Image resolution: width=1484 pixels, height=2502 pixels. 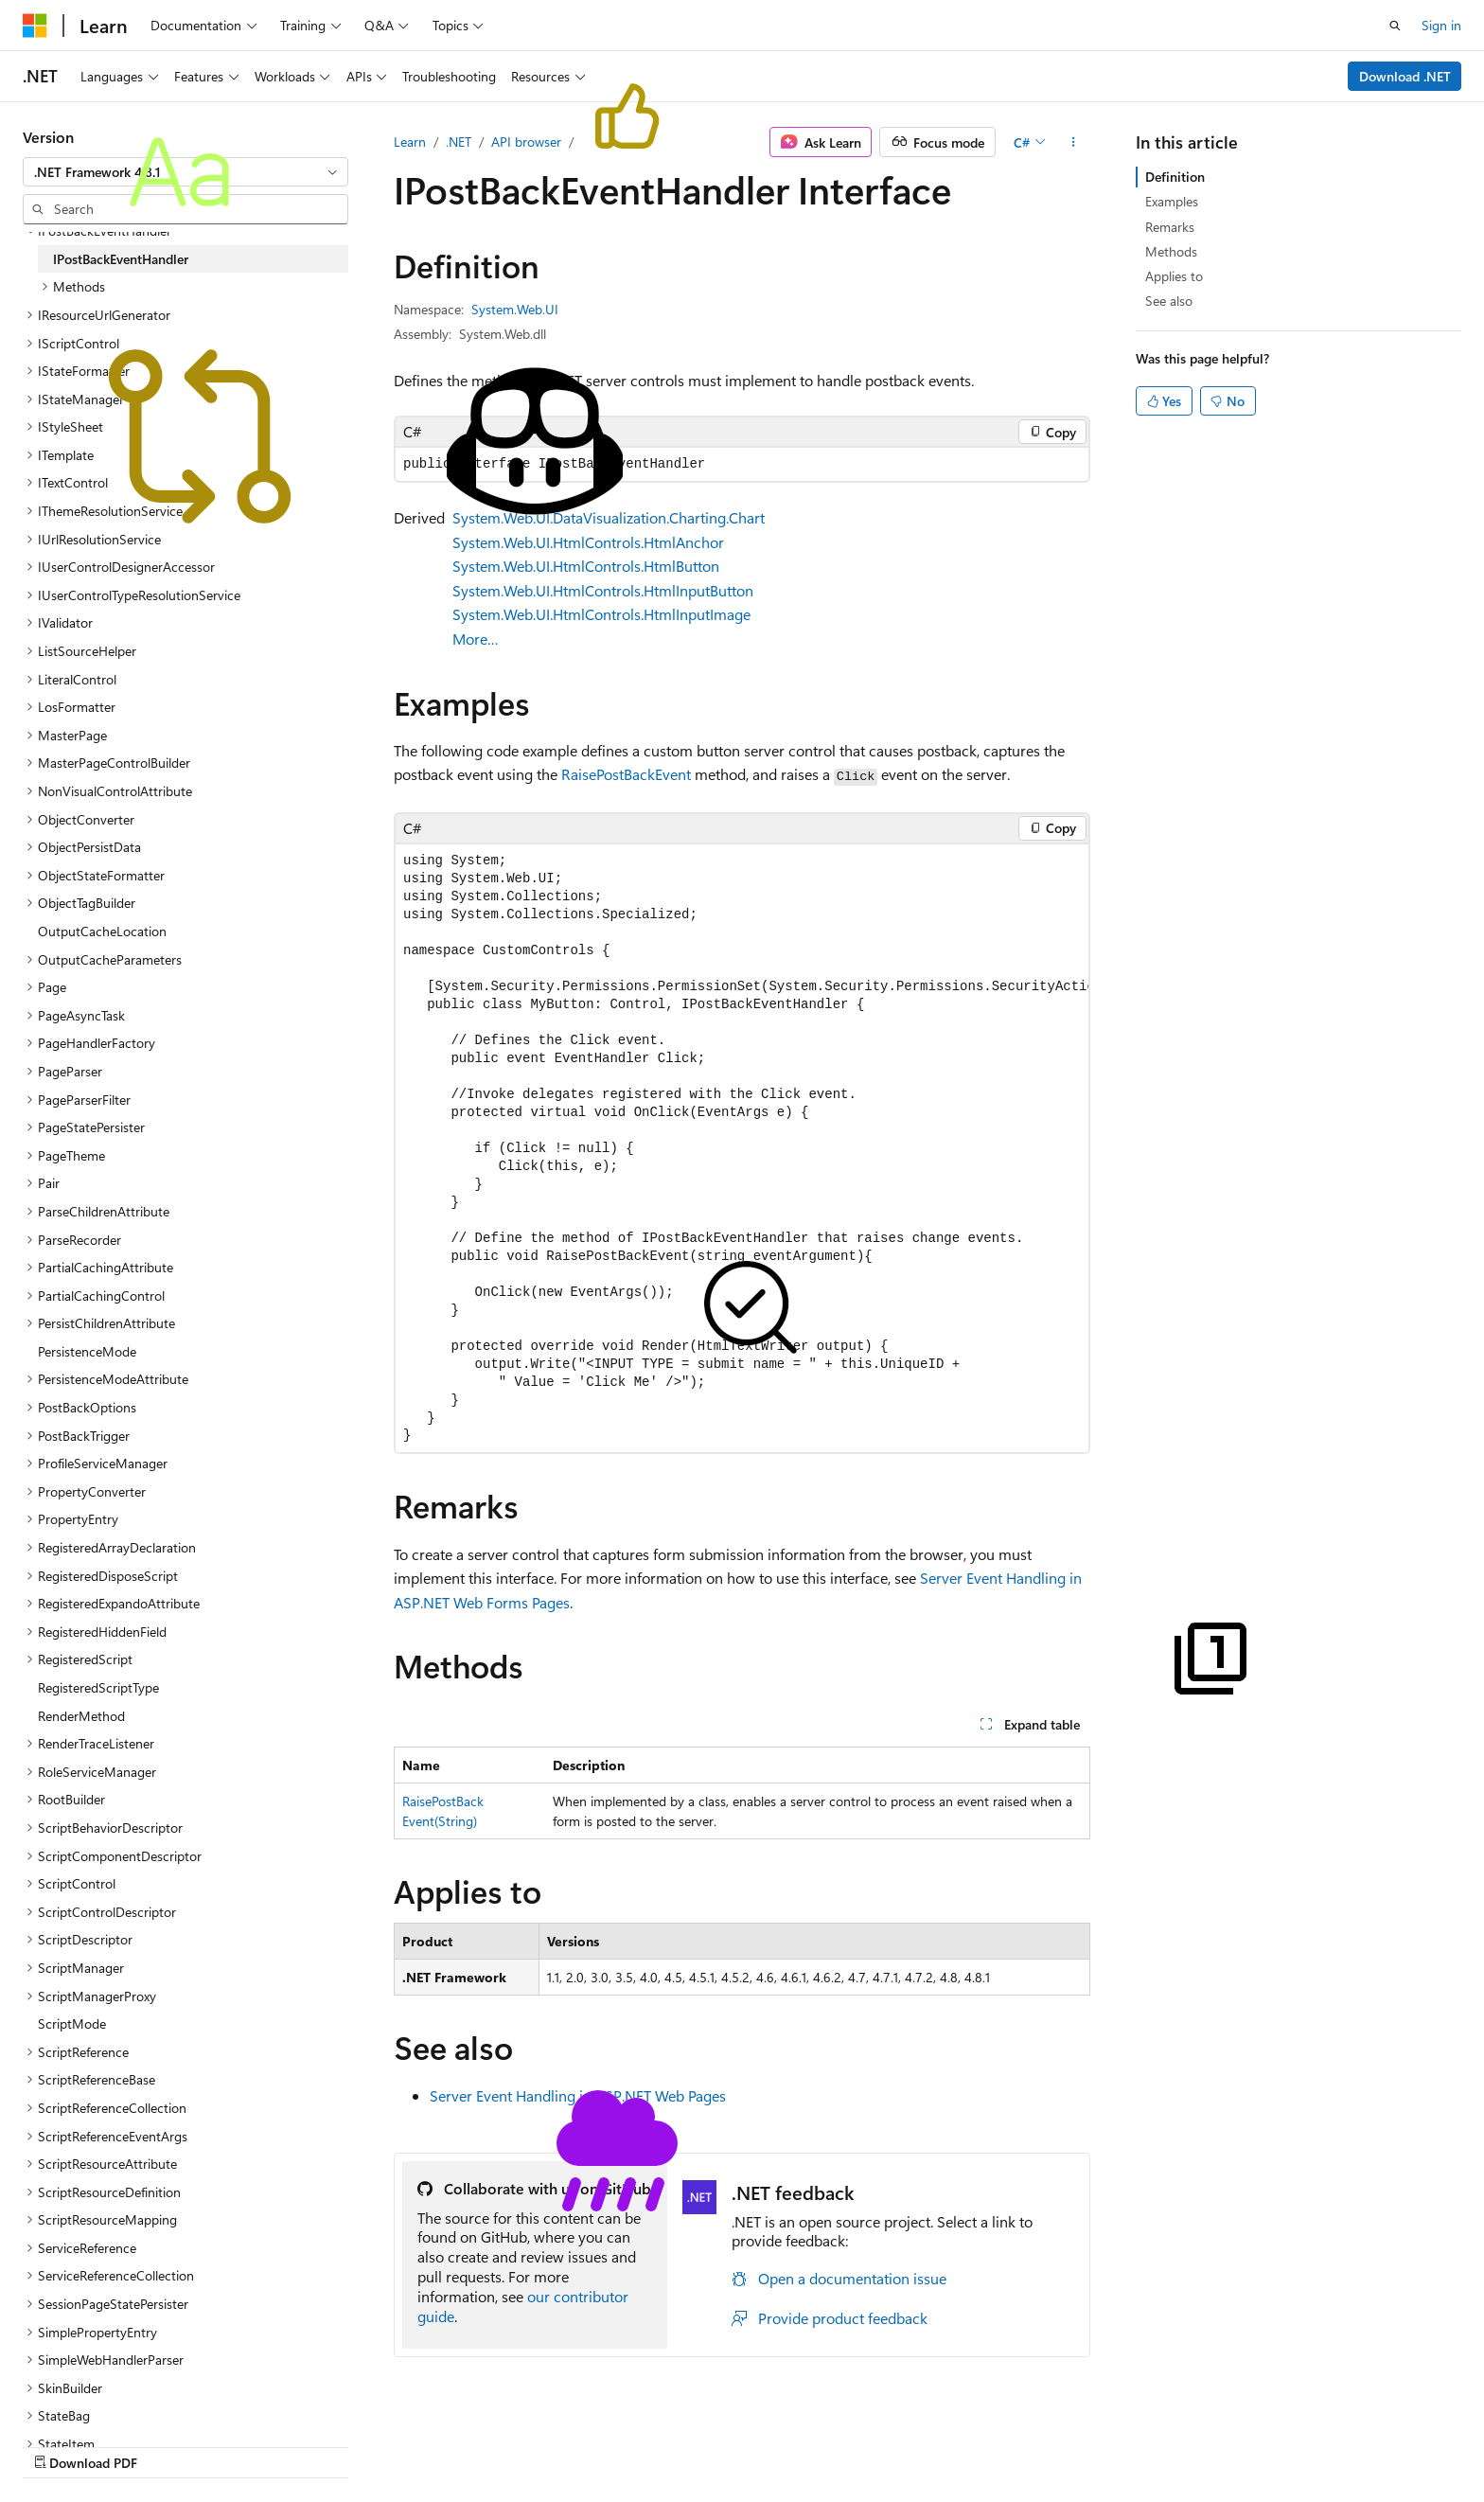 I want to click on access github copilot AI assistant, so click(x=535, y=441).